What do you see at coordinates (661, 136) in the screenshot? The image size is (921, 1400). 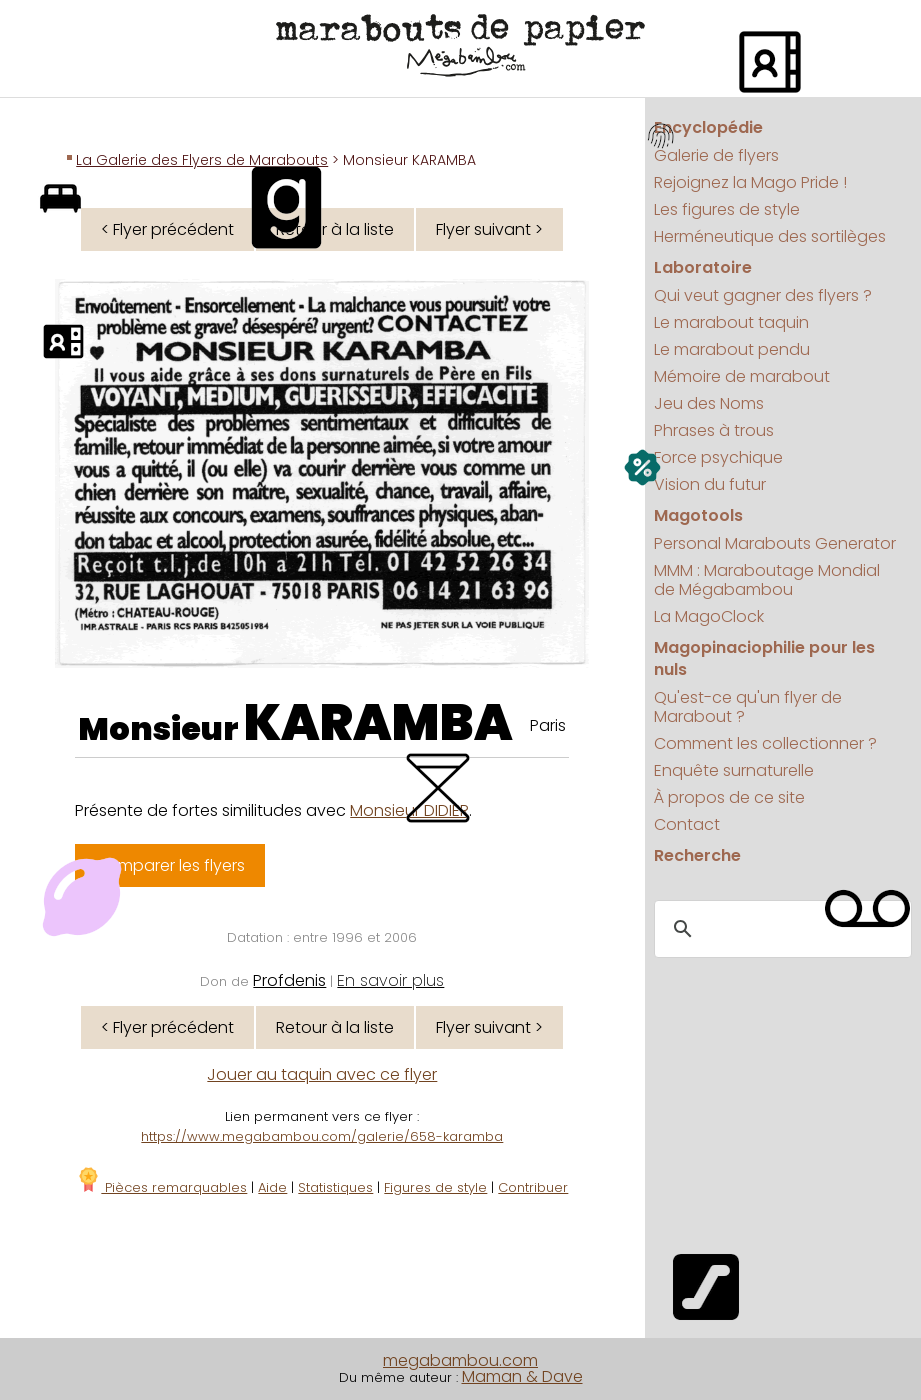 I see `authenticate with biometric fingerprint` at bounding box center [661, 136].